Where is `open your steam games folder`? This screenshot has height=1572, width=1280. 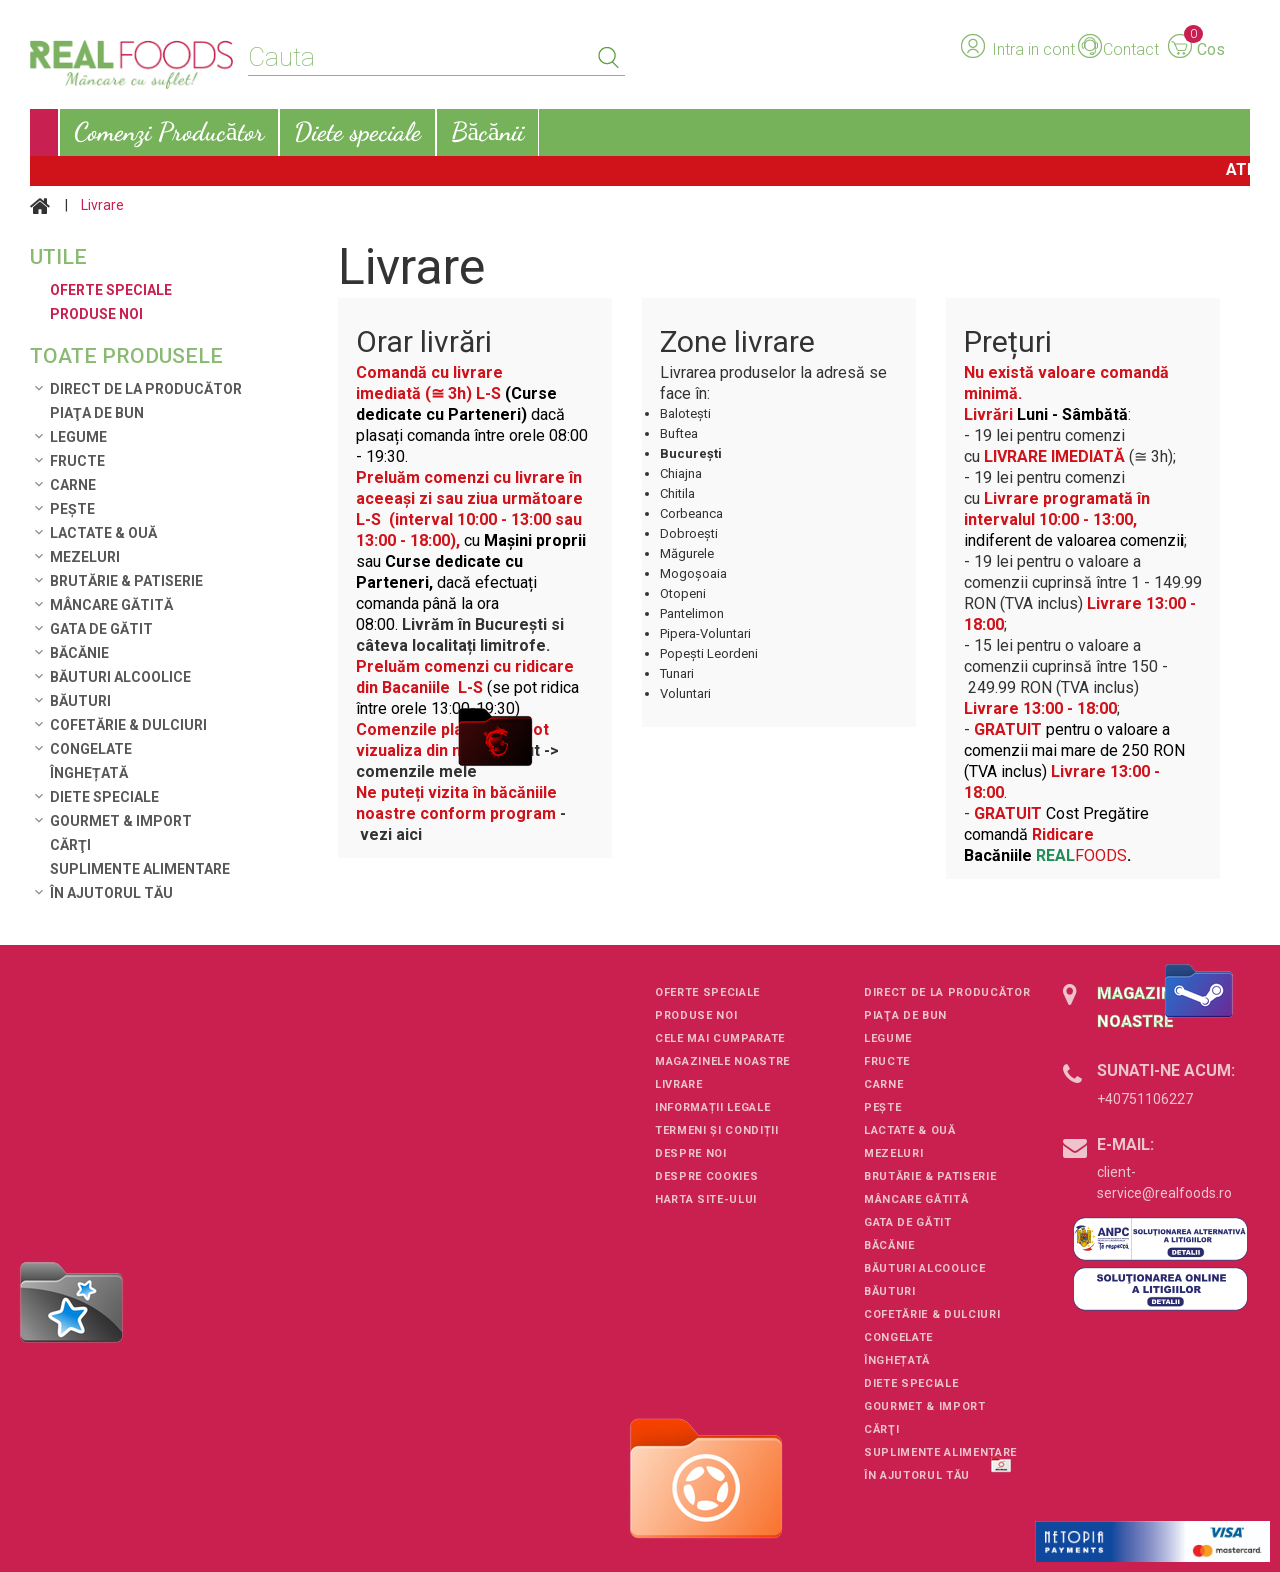
open your steam games folder is located at coordinates (1198, 992).